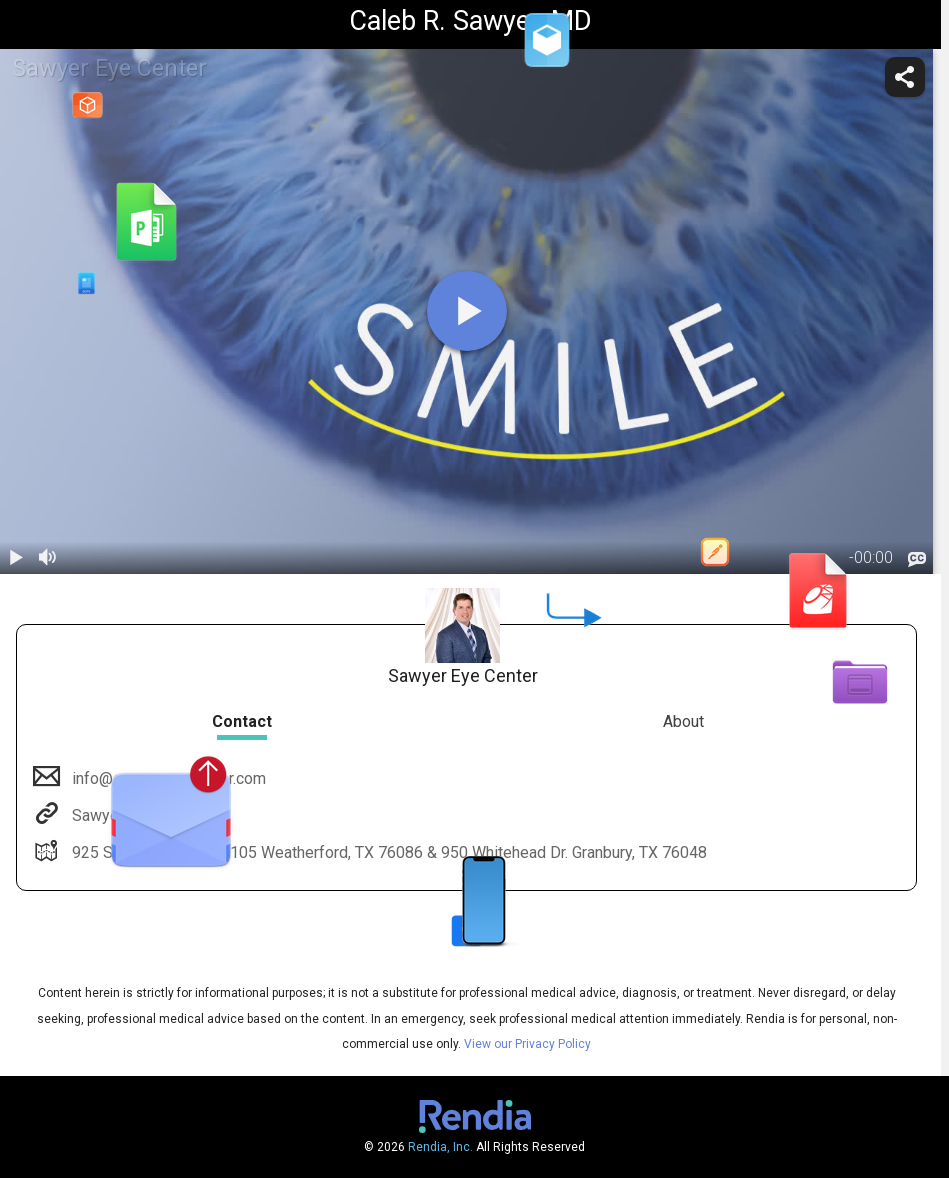 The height and width of the screenshot is (1178, 949). Describe the element at coordinates (146, 221) in the screenshot. I see `a microsoft publisher document file` at that location.